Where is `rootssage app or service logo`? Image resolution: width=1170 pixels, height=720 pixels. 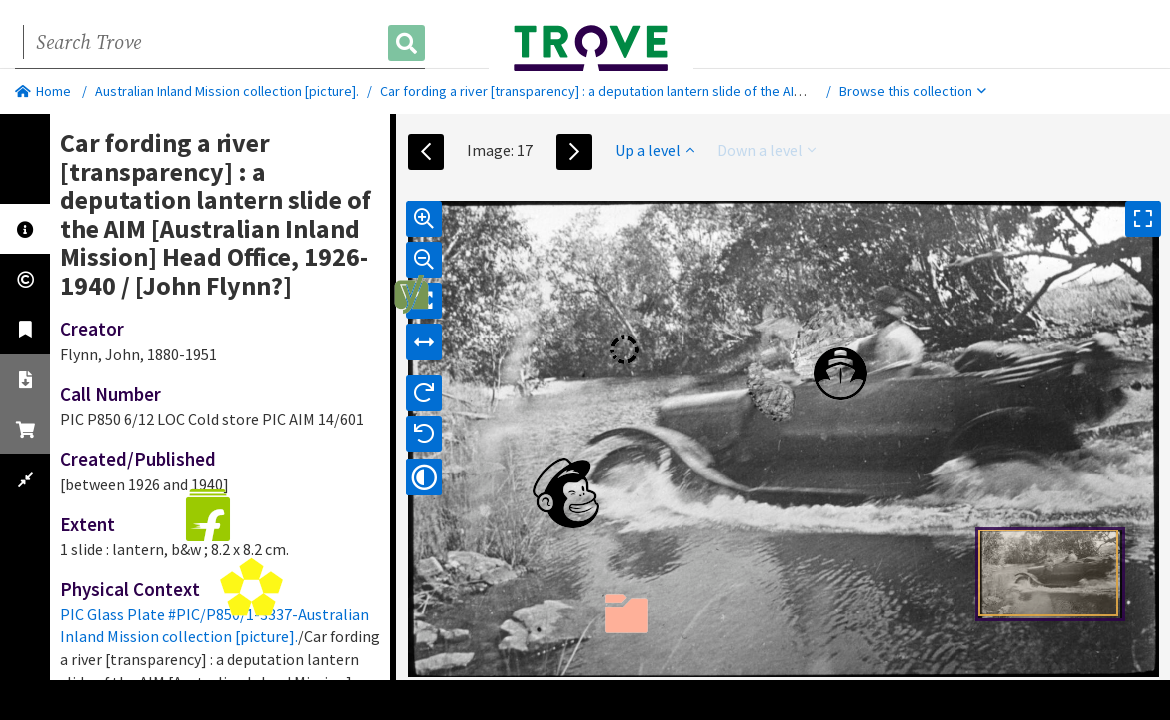
rootssage app or service logo is located at coordinates (251, 586).